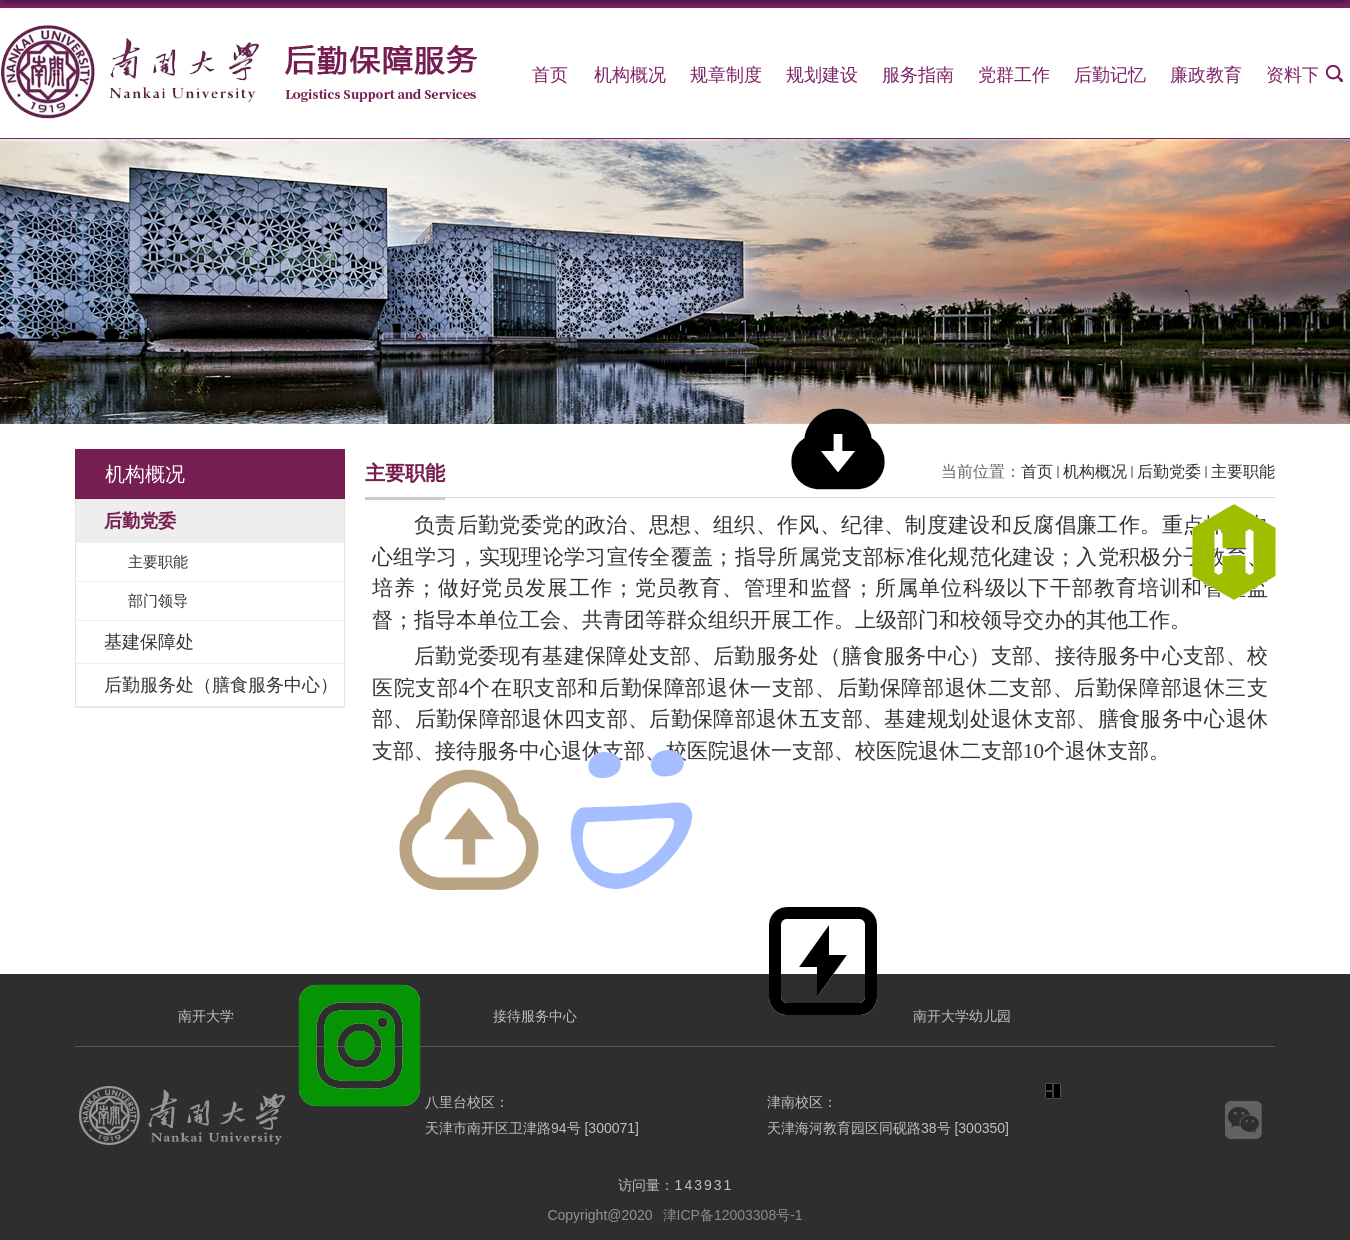  Describe the element at coordinates (1053, 1091) in the screenshot. I see `switch to grid layout view` at that location.